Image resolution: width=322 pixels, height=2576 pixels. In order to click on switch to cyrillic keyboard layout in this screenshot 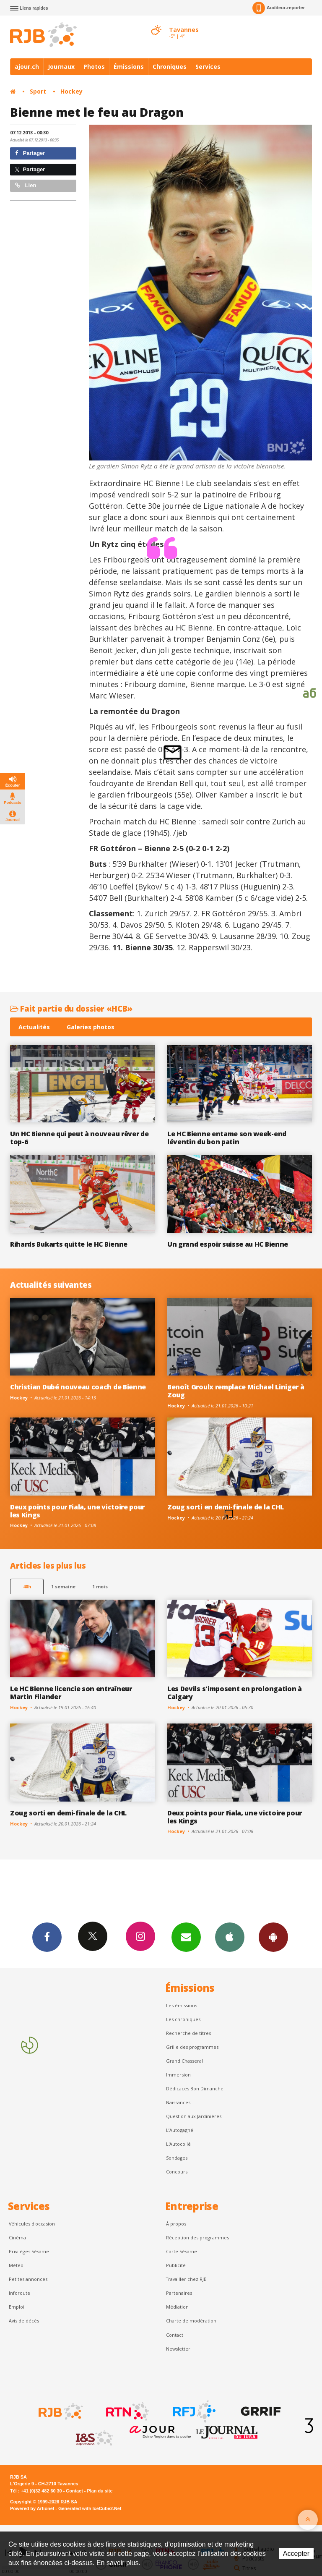, I will do `click(309, 693)`.